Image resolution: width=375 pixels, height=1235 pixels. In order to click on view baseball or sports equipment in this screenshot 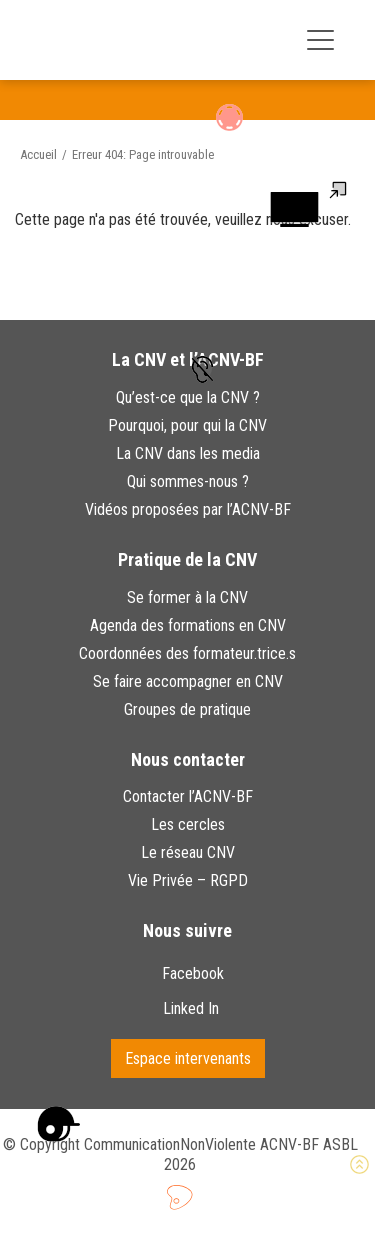, I will do `click(57, 1124)`.